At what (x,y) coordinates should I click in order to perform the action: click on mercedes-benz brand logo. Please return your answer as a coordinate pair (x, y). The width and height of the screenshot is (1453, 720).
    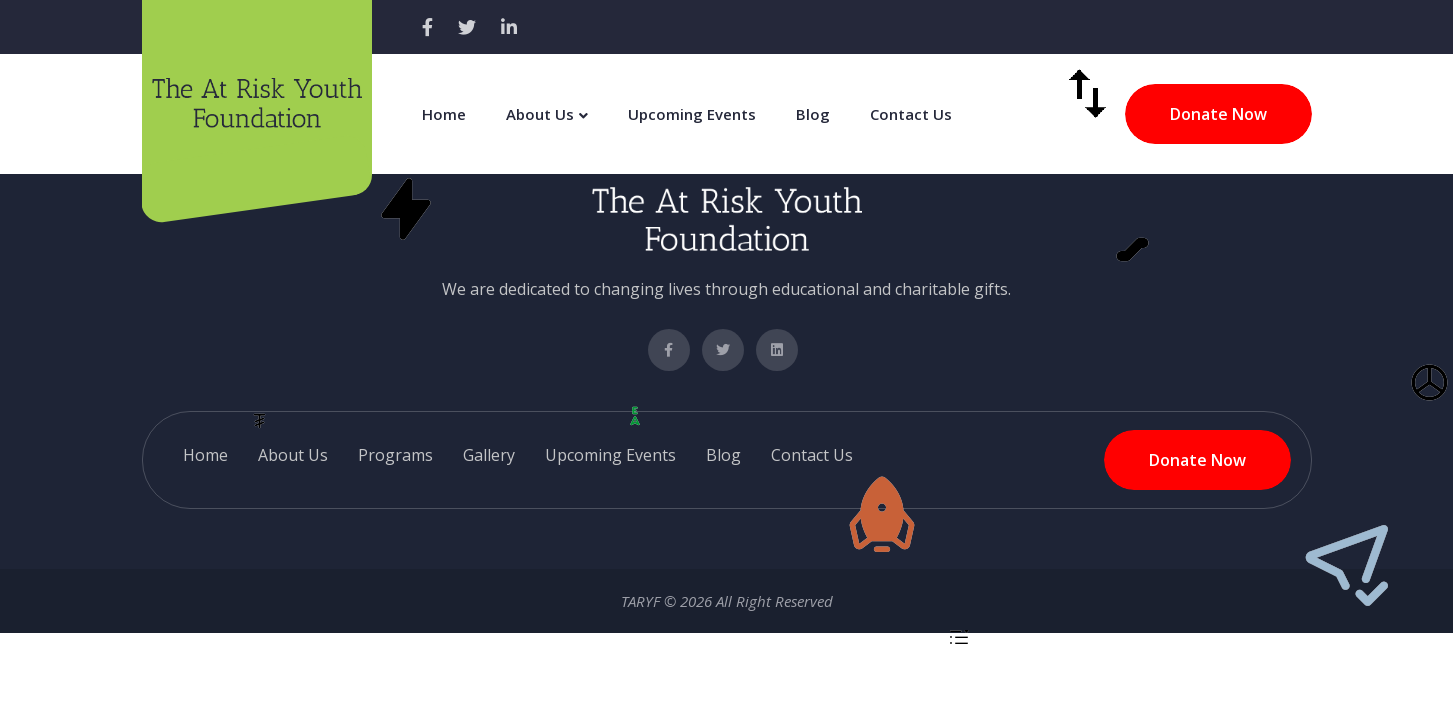
    Looking at the image, I should click on (1429, 382).